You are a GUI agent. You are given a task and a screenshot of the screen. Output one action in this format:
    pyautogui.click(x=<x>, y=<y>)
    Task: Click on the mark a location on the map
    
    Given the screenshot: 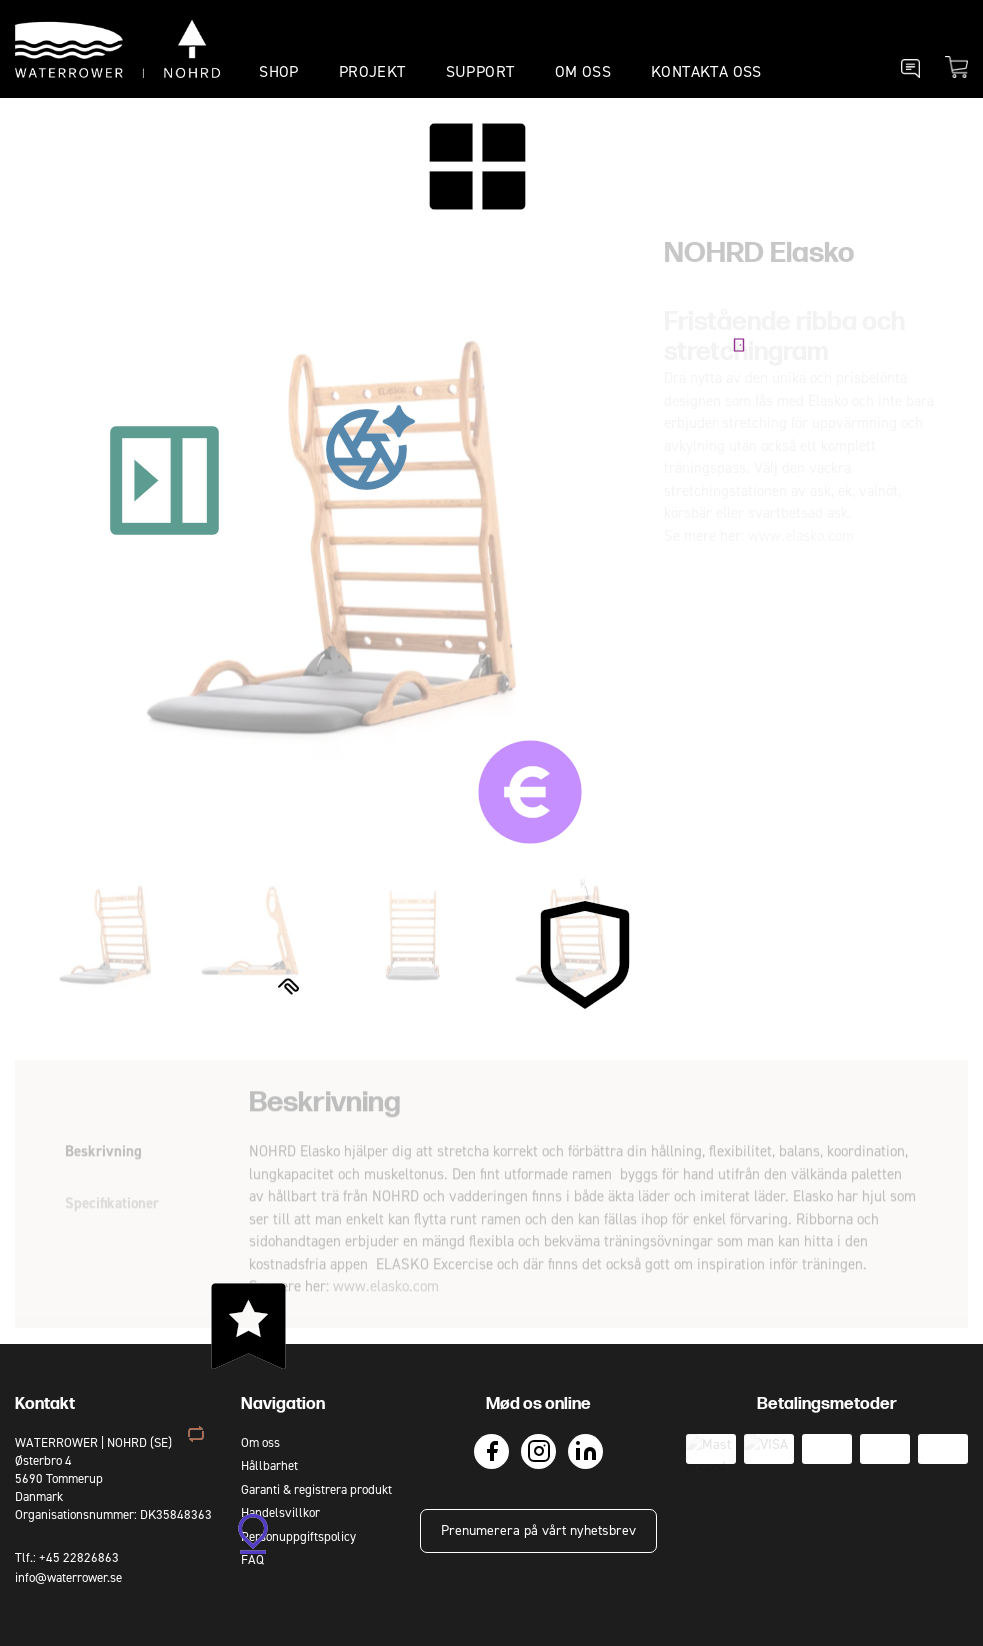 What is the action you would take?
    pyautogui.click(x=253, y=1532)
    